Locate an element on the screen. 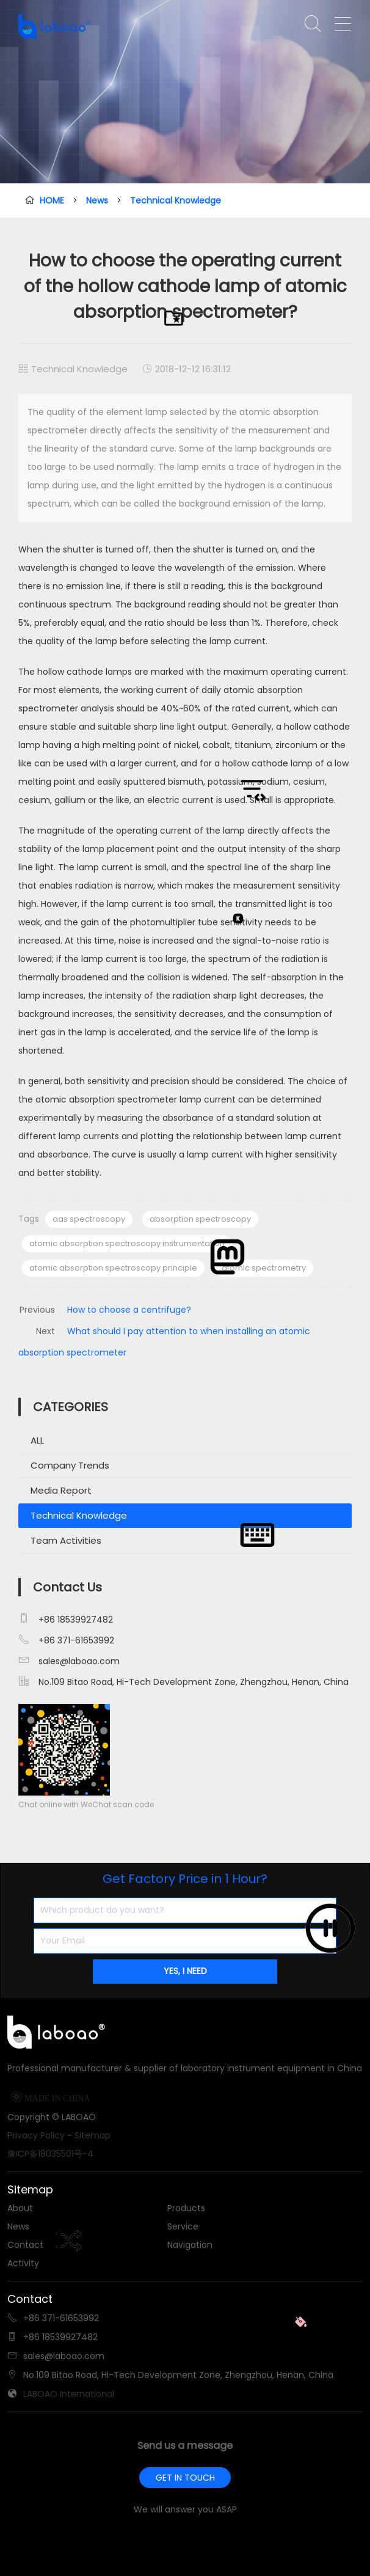 This screenshot has height=2576, width=370. open mastodon app is located at coordinates (227, 1256).